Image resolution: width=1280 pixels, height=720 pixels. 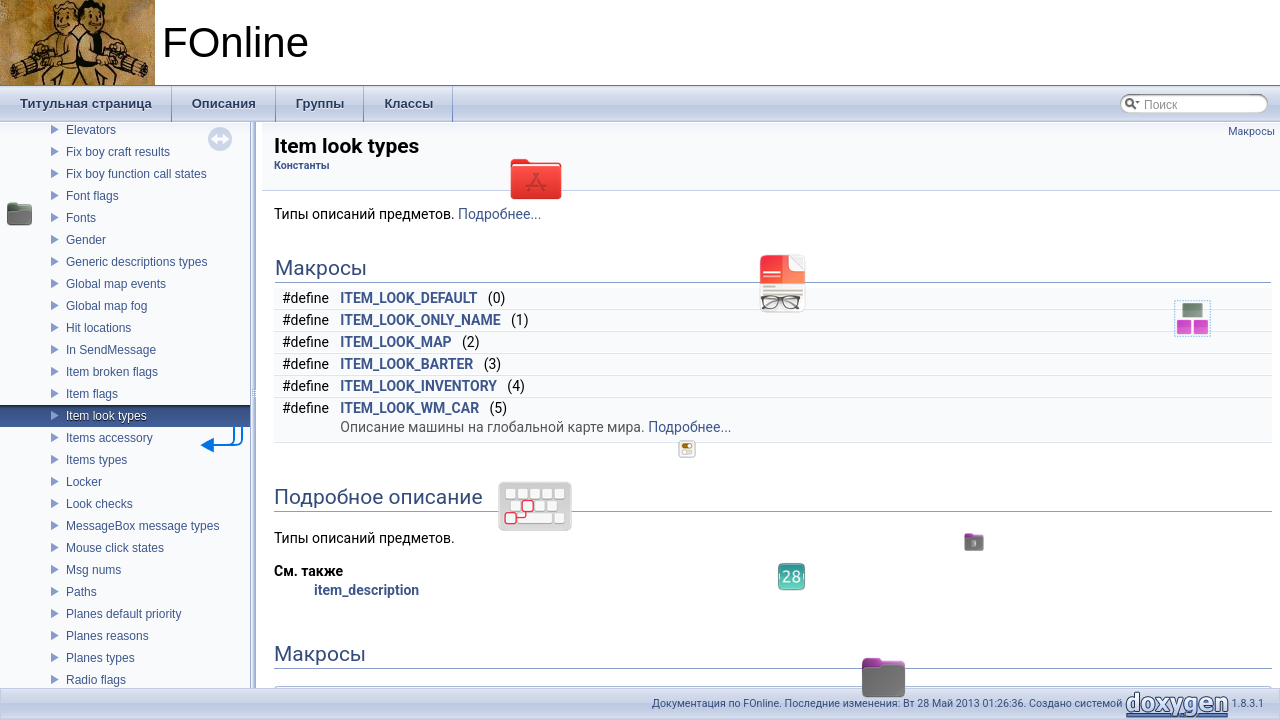 I want to click on access your templates folder, so click(x=974, y=542).